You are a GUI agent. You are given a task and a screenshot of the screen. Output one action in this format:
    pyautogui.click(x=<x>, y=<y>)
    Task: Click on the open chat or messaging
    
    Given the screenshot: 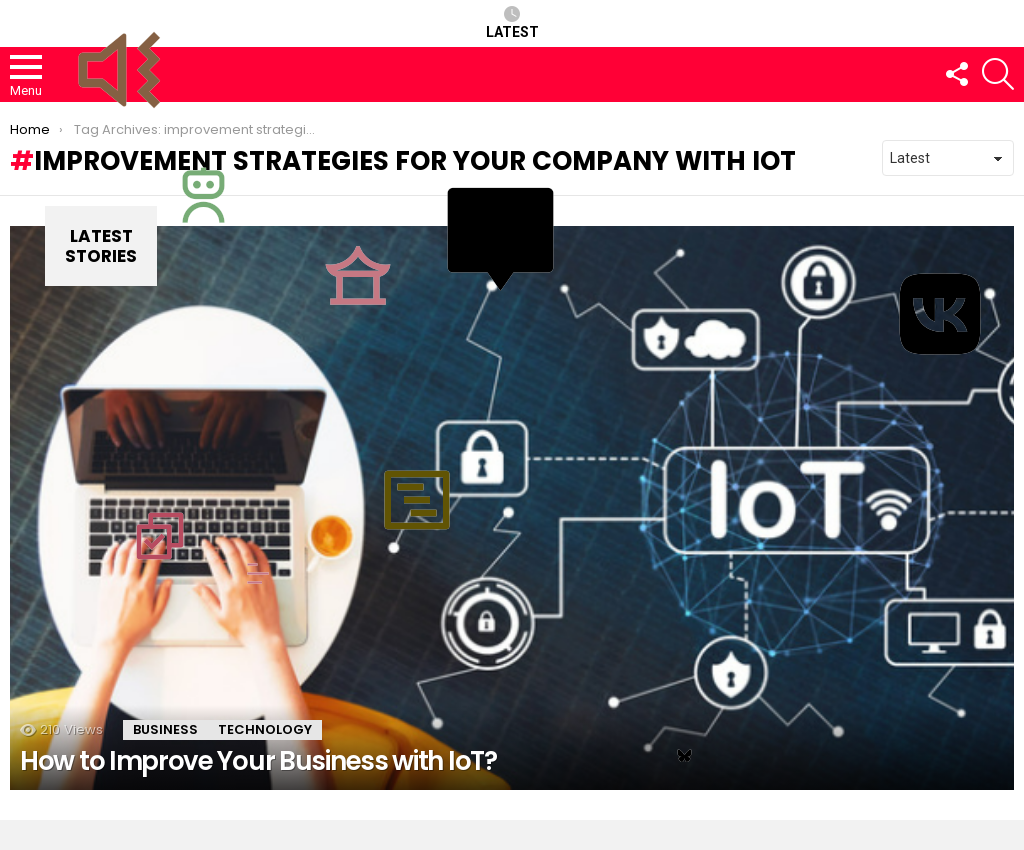 What is the action you would take?
    pyautogui.click(x=500, y=235)
    